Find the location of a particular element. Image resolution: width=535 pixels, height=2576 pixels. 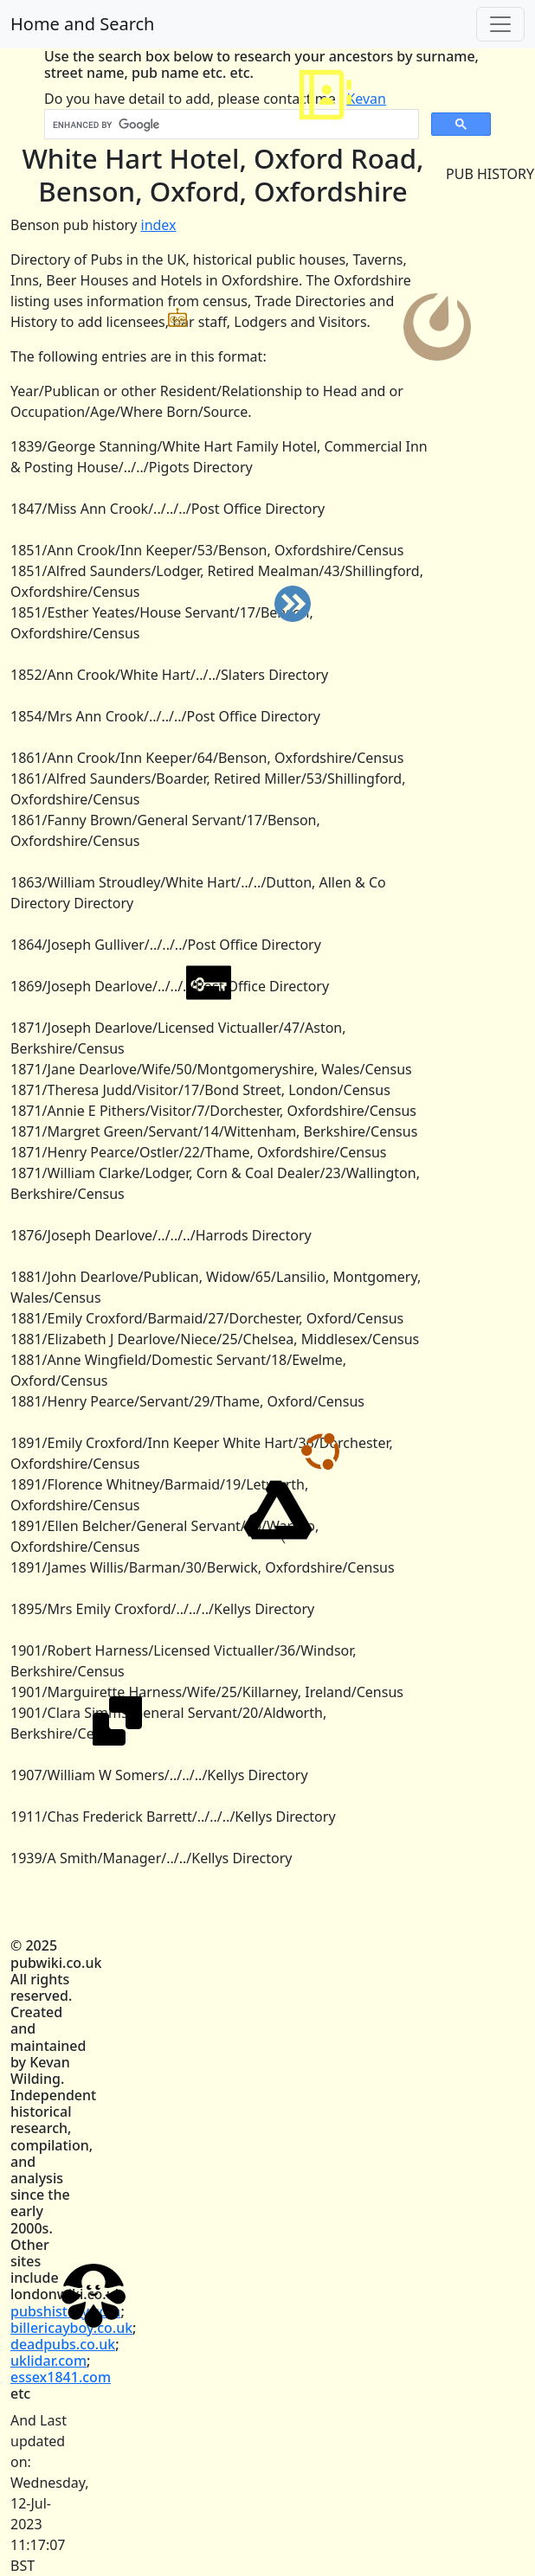

open affinity creative software is located at coordinates (278, 1512).